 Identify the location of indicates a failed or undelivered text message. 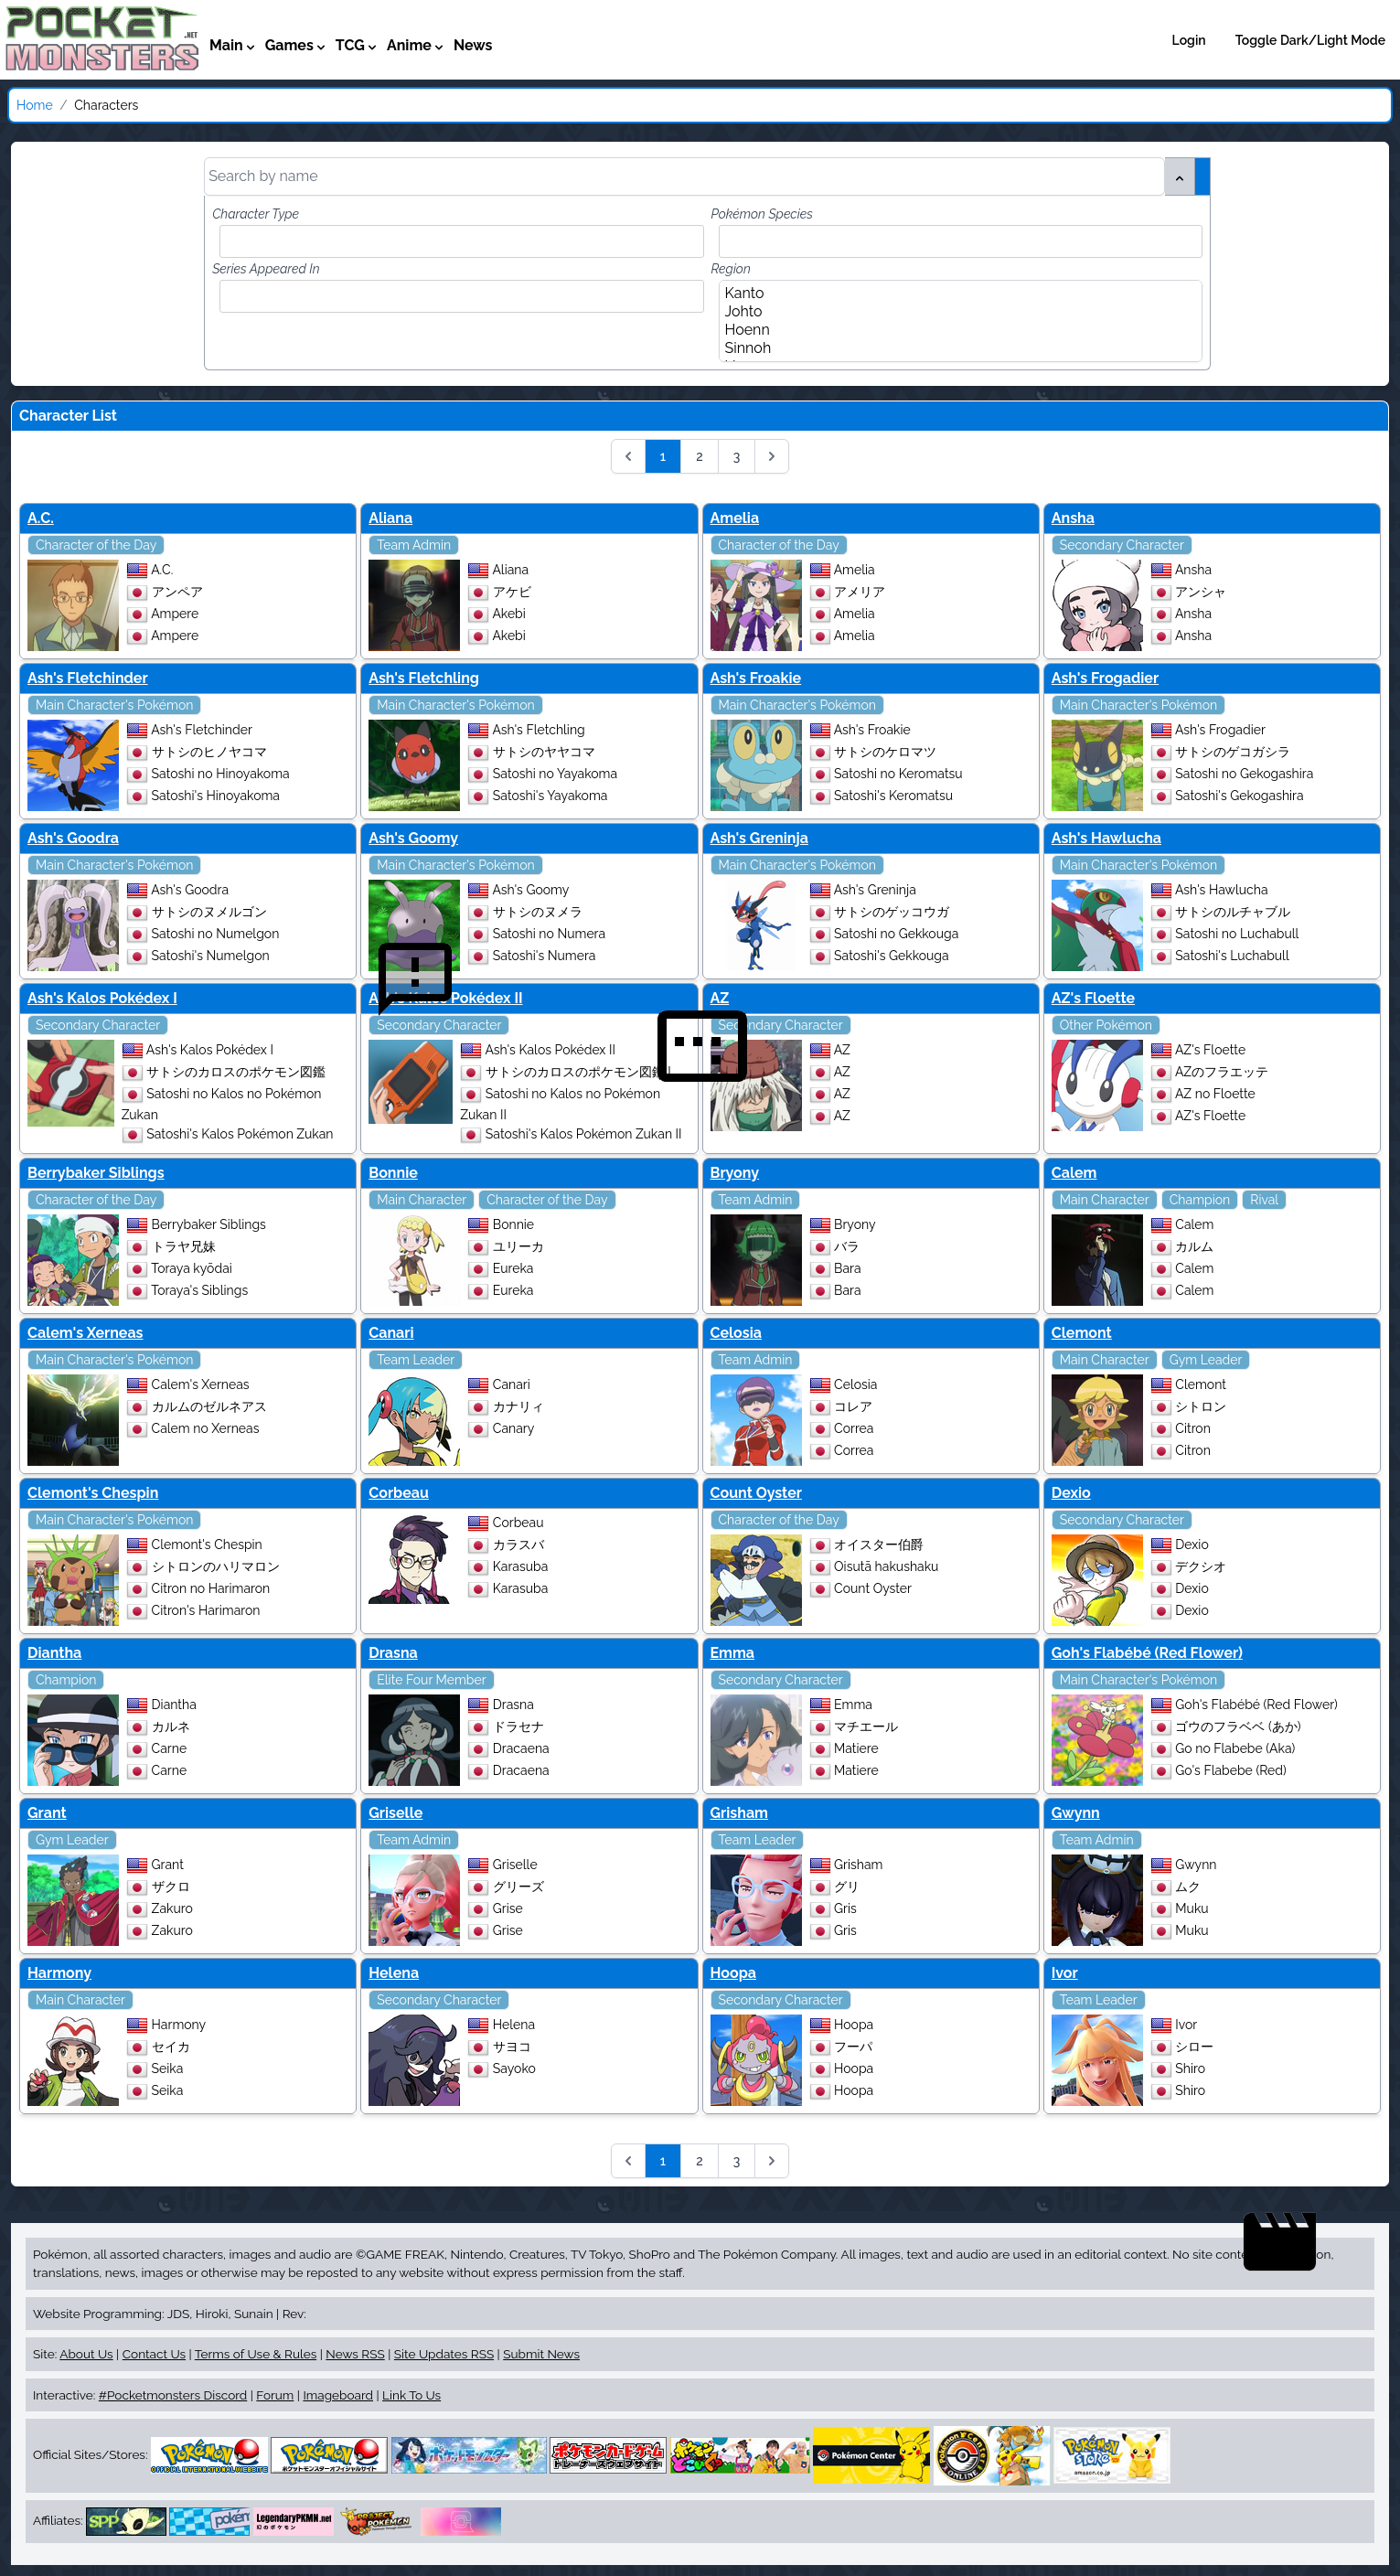
(415, 979).